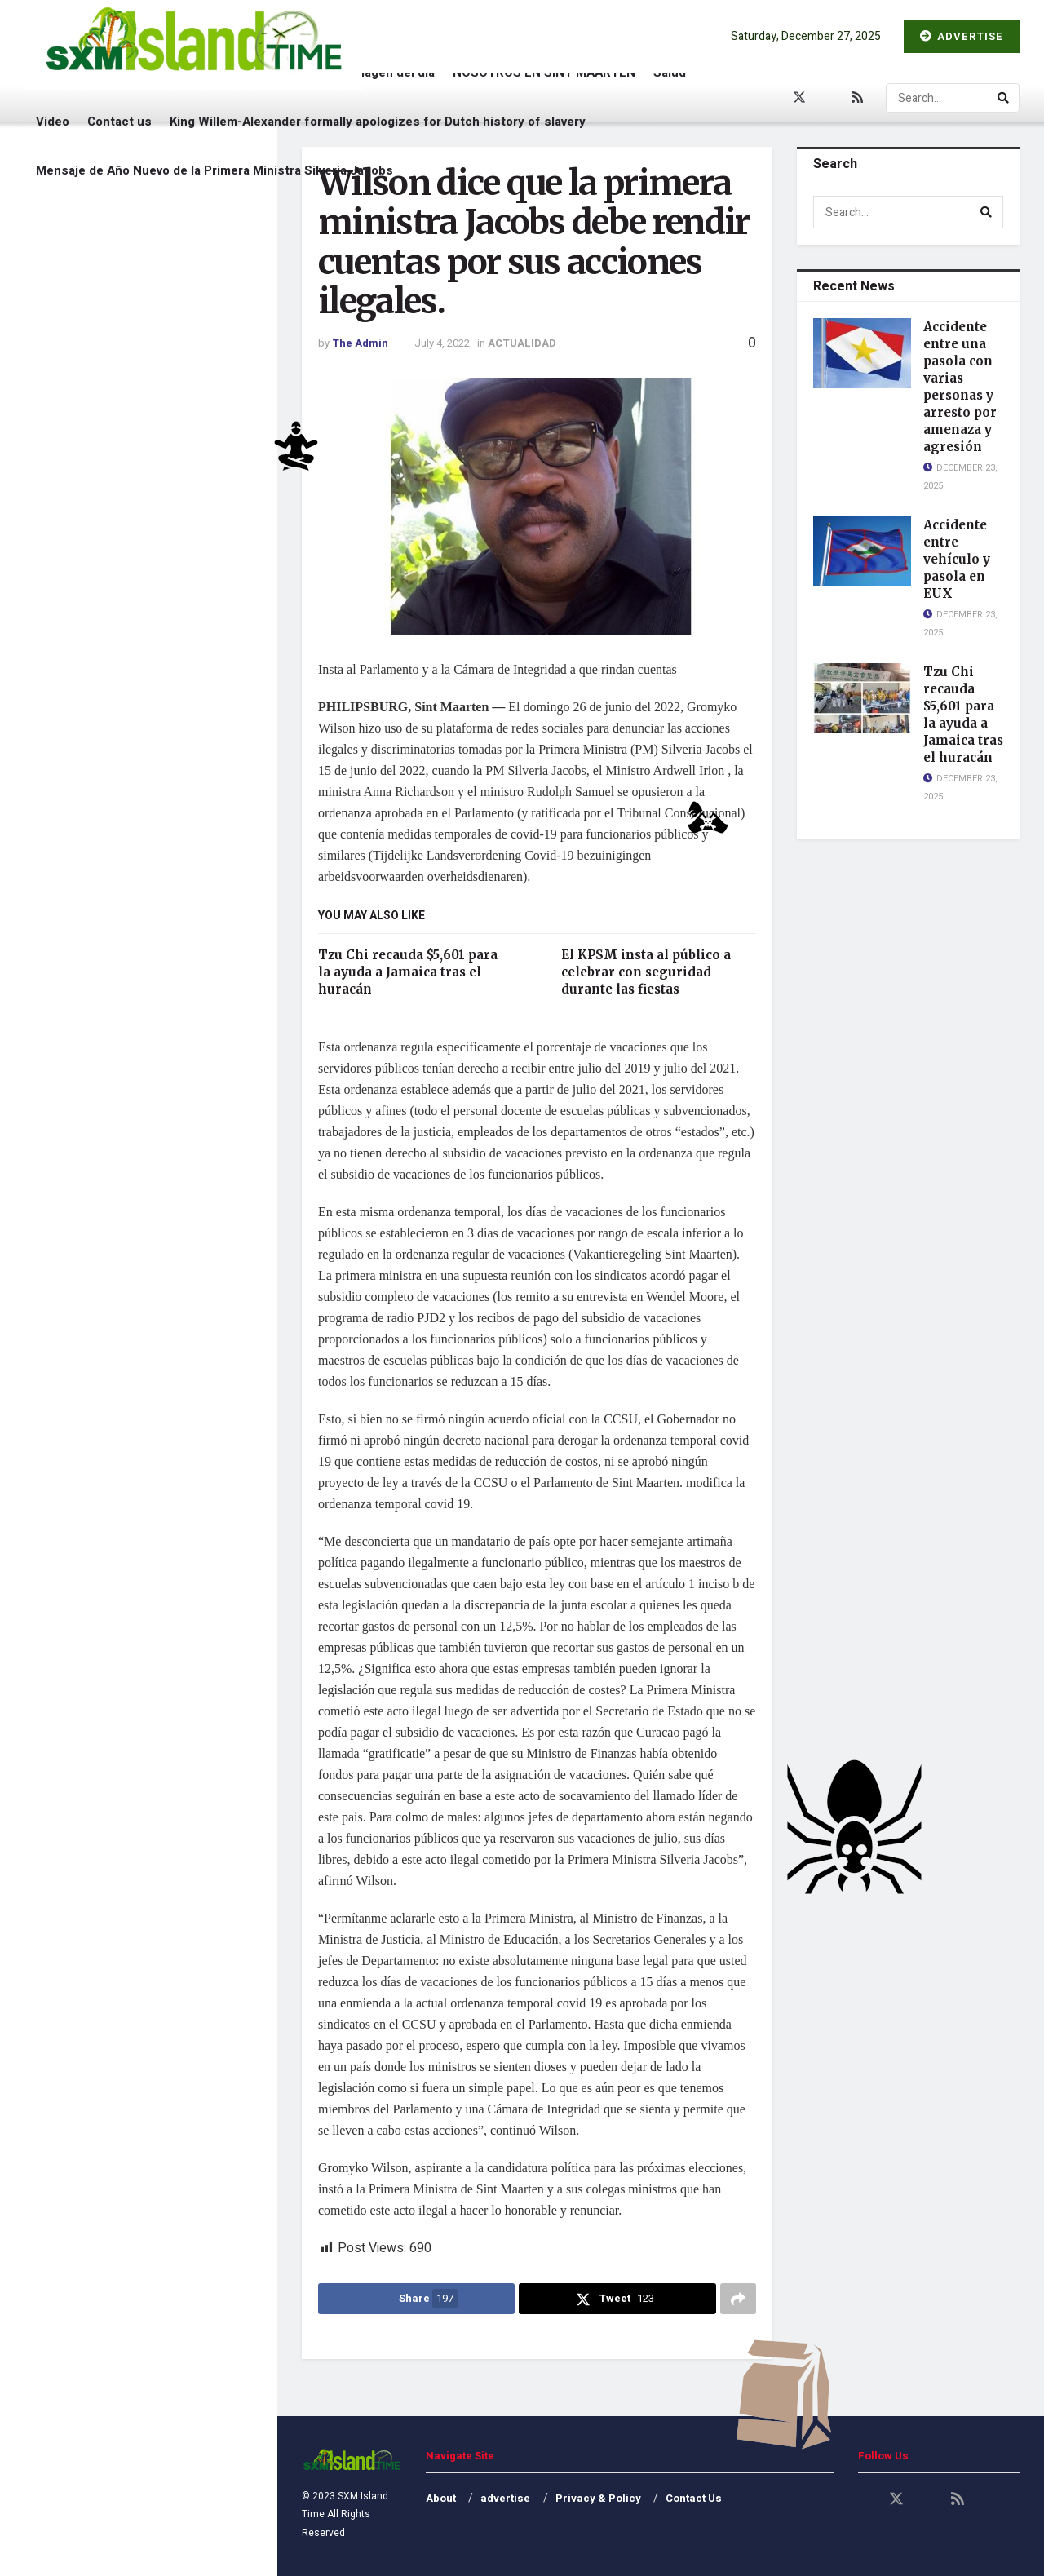 The image size is (1044, 2576). What do you see at coordinates (708, 817) in the screenshot?
I see `select pirate character or theme` at bounding box center [708, 817].